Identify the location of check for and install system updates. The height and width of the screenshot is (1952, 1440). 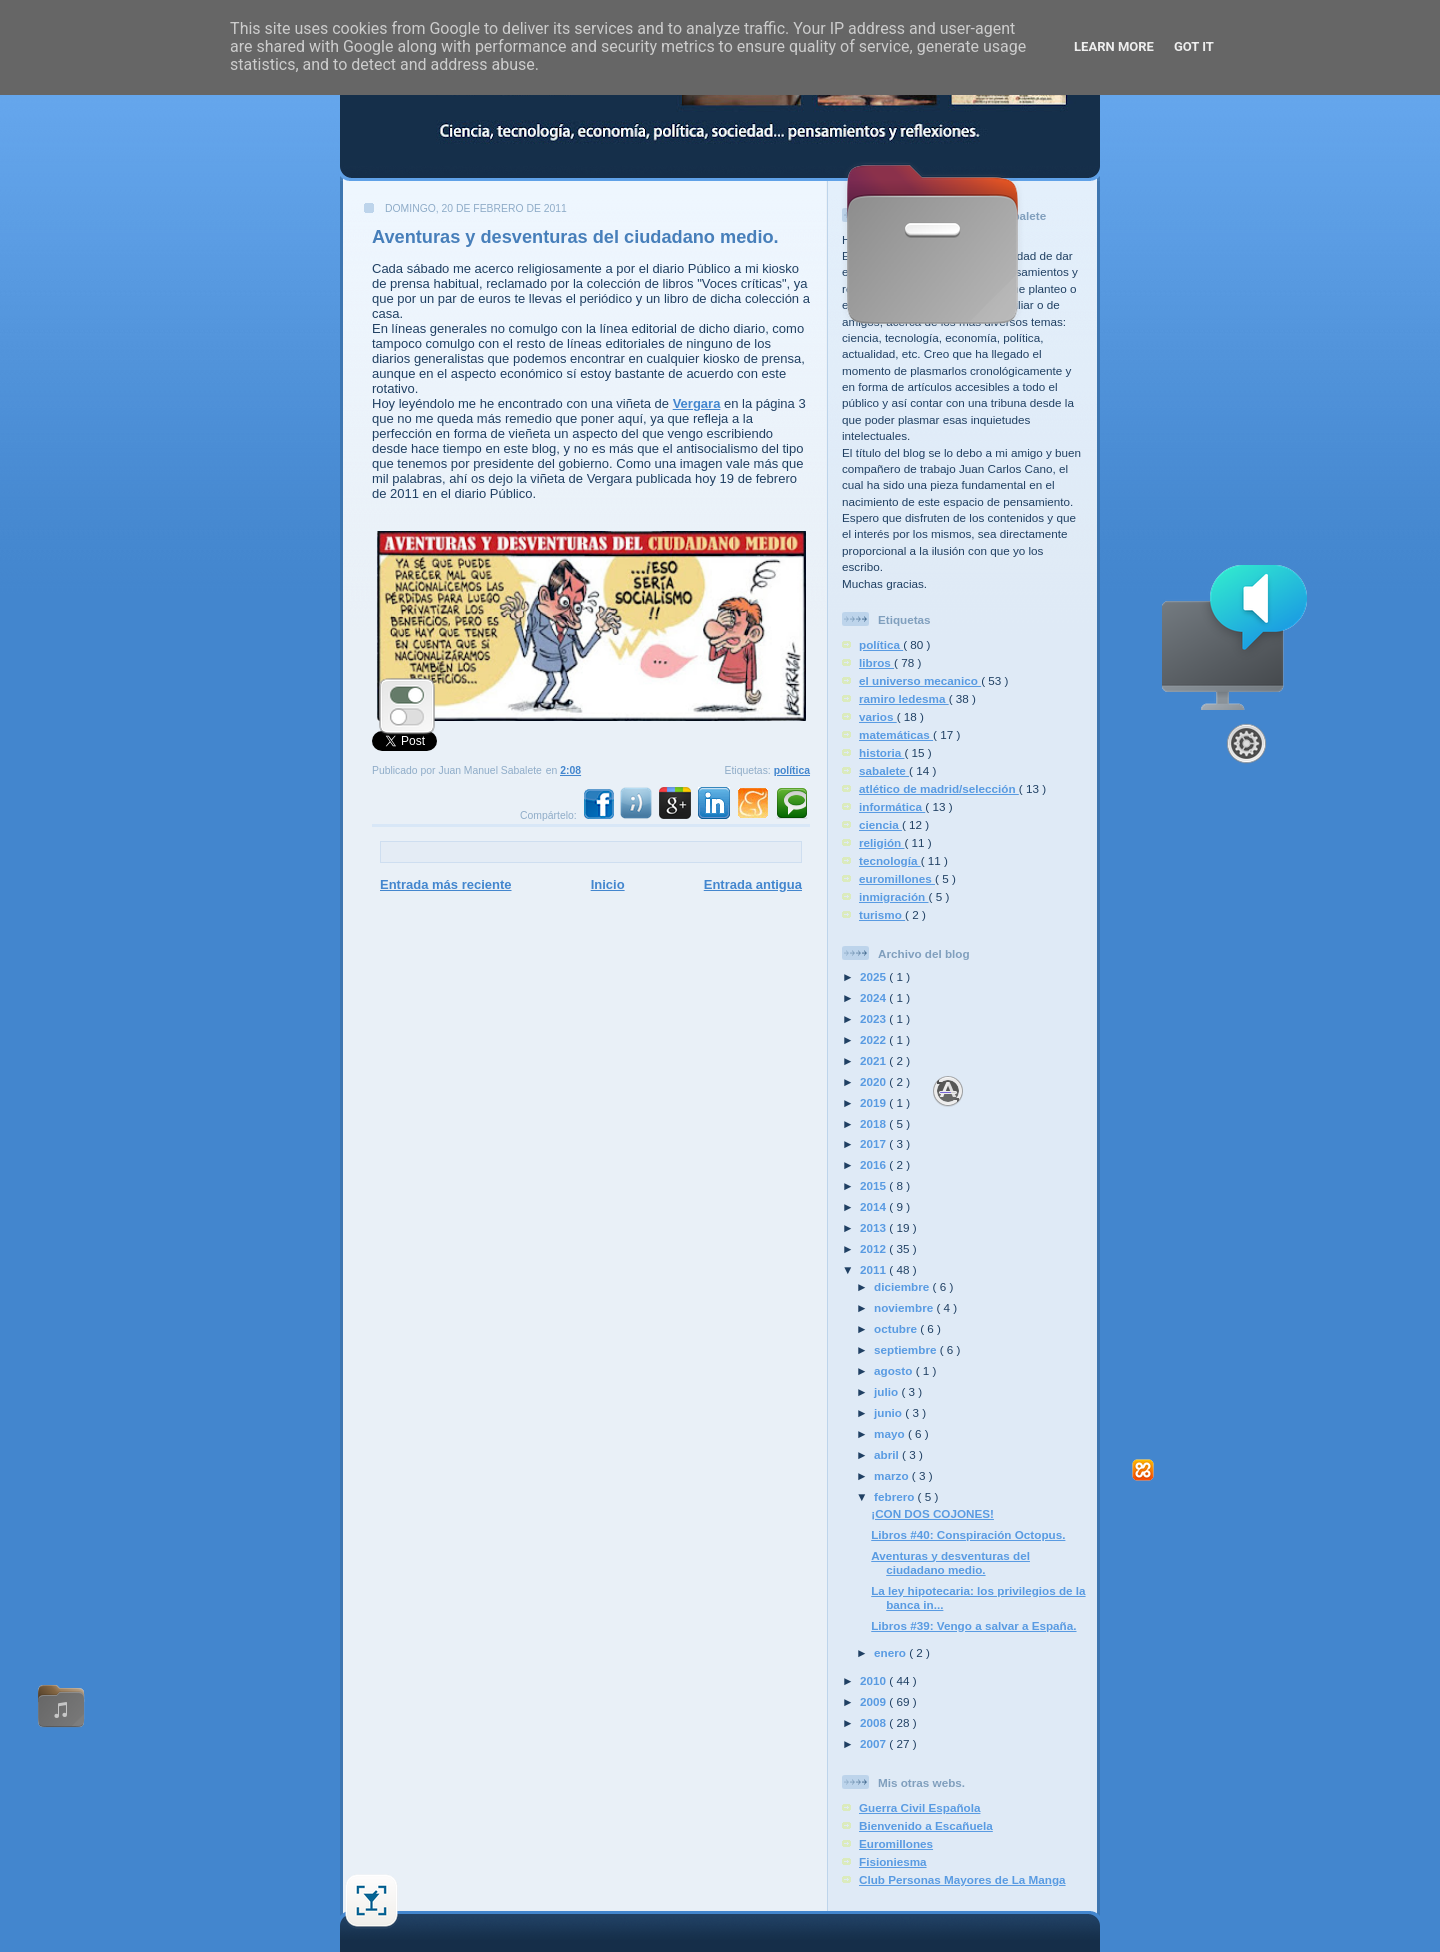
(948, 1091).